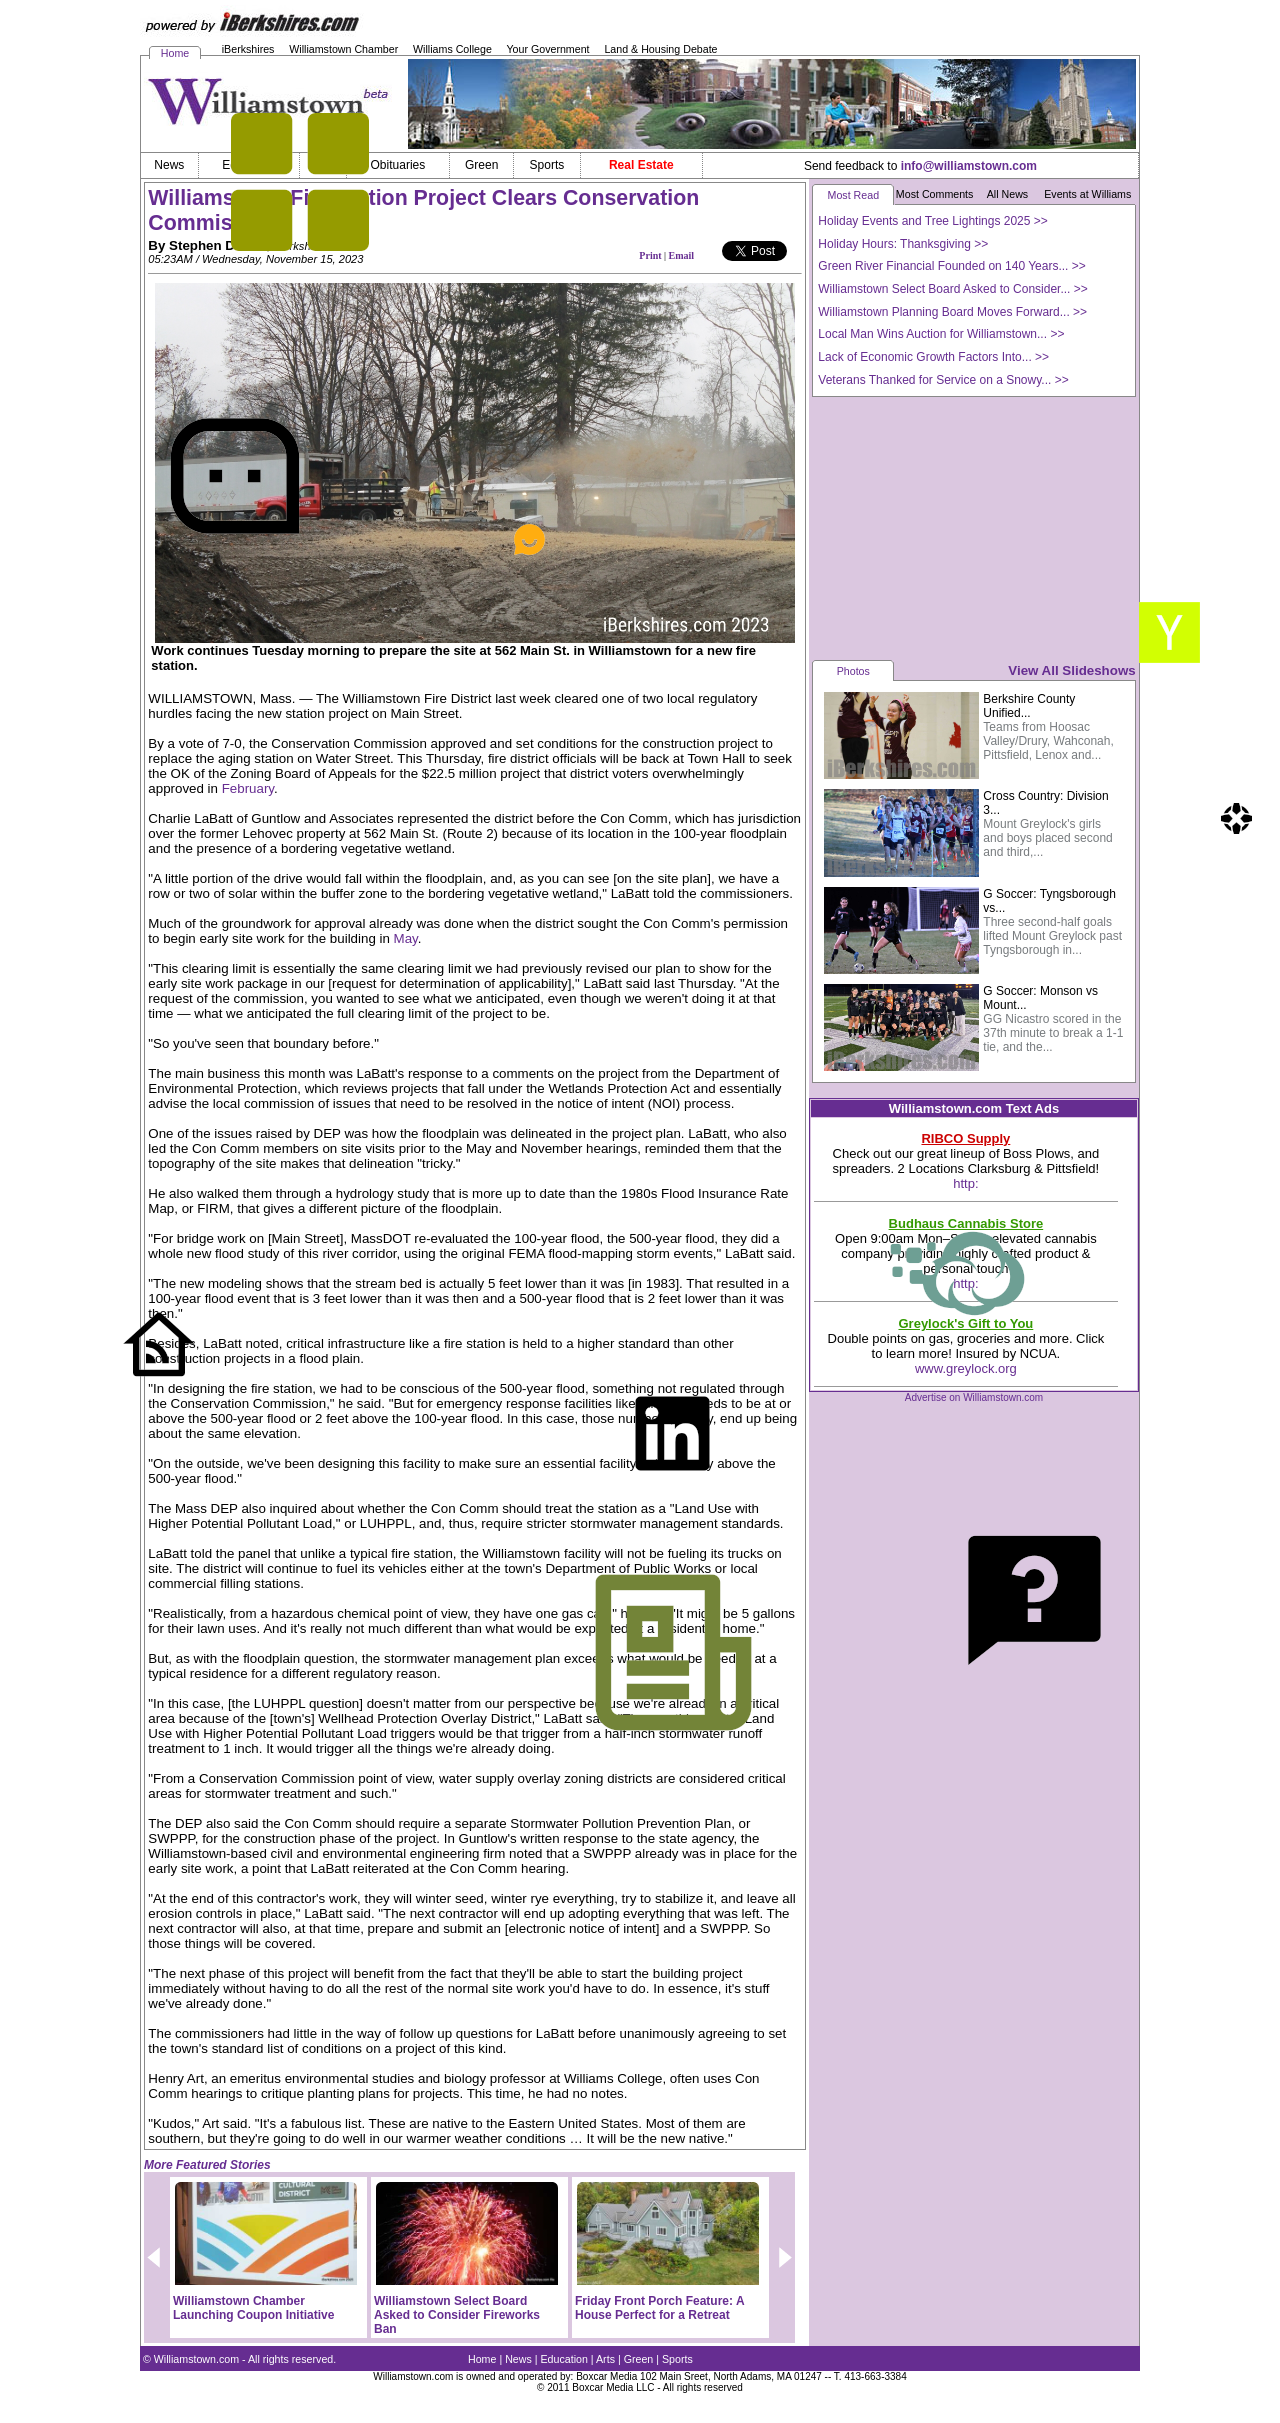 Image resolution: width=1280 pixels, height=2423 pixels. Describe the element at coordinates (673, 1652) in the screenshot. I see `view news articles` at that location.